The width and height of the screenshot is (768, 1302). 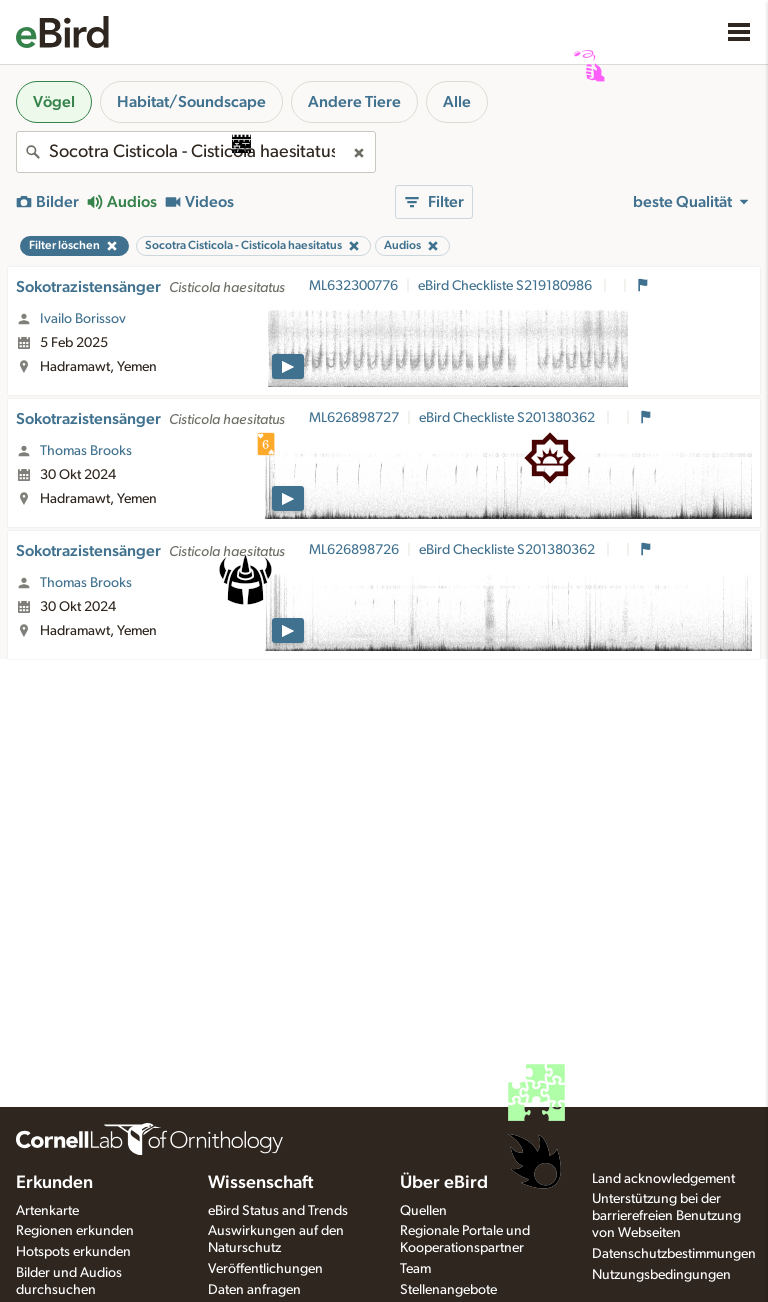 What do you see at coordinates (266, 444) in the screenshot?
I see `six of hearts playing card` at bounding box center [266, 444].